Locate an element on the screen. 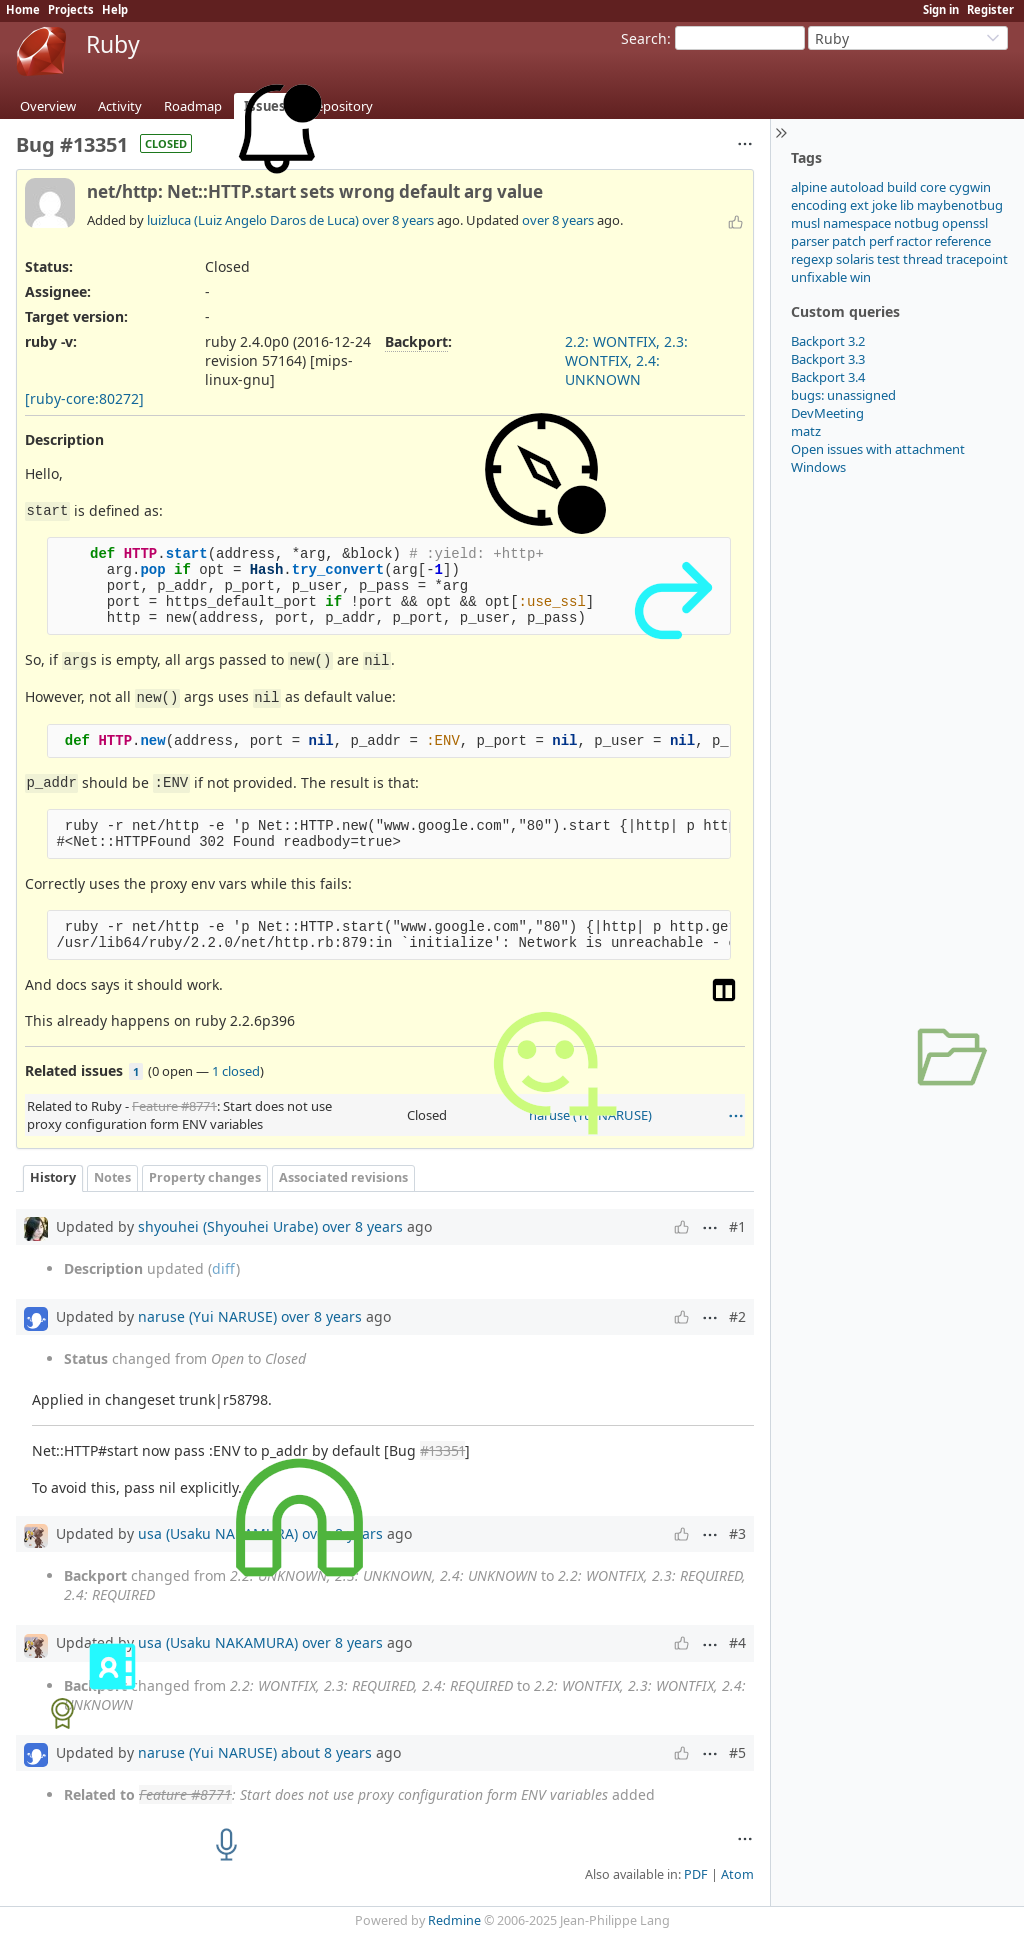 This screenshot has height=1934, width=1024. switch to column view layout is located at coordinates (724, 990).